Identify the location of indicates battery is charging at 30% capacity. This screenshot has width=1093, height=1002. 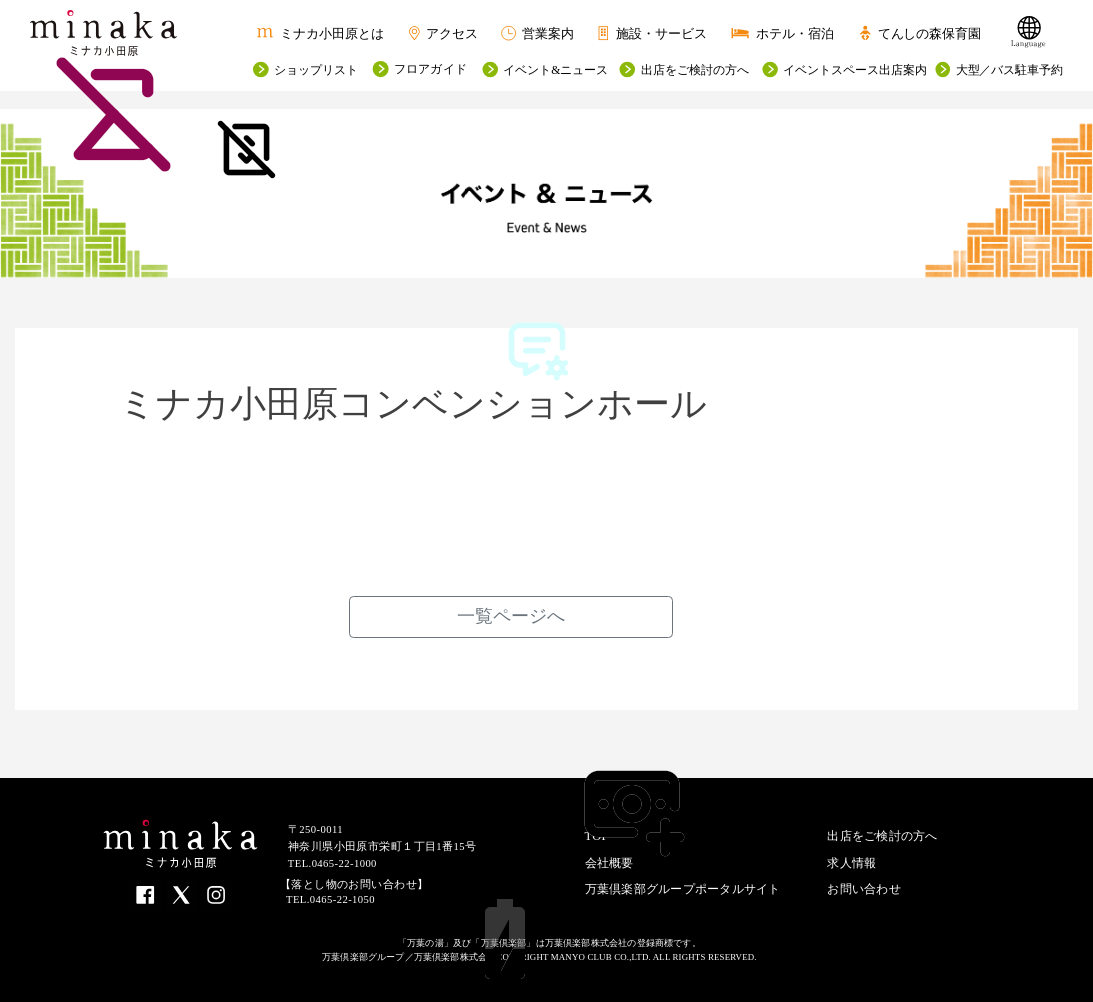
(505, 939).